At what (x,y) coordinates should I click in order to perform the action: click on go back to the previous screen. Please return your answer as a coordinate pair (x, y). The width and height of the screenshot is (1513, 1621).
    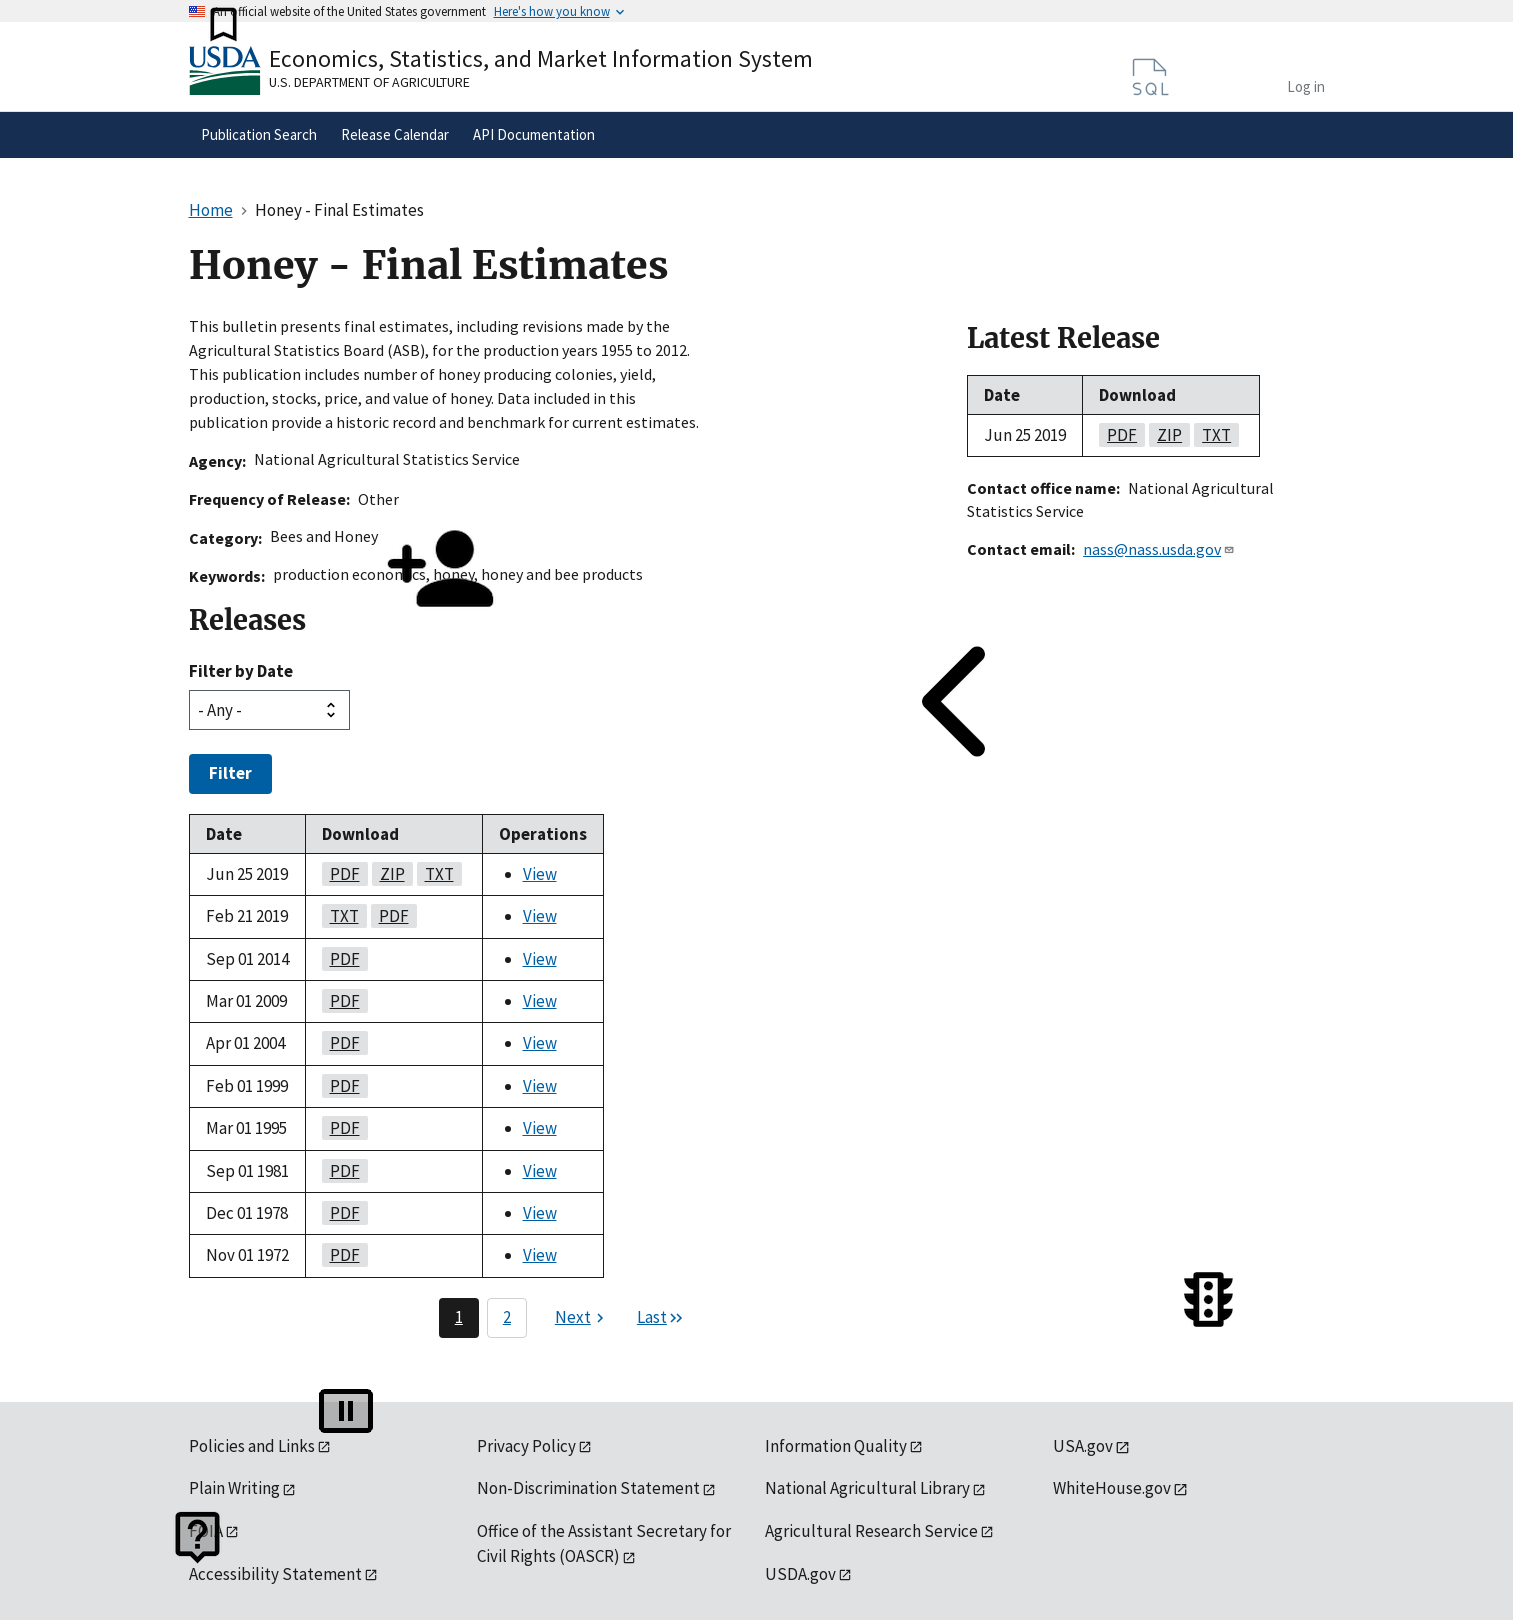
    Looking at the image, I should click on (953, 701).